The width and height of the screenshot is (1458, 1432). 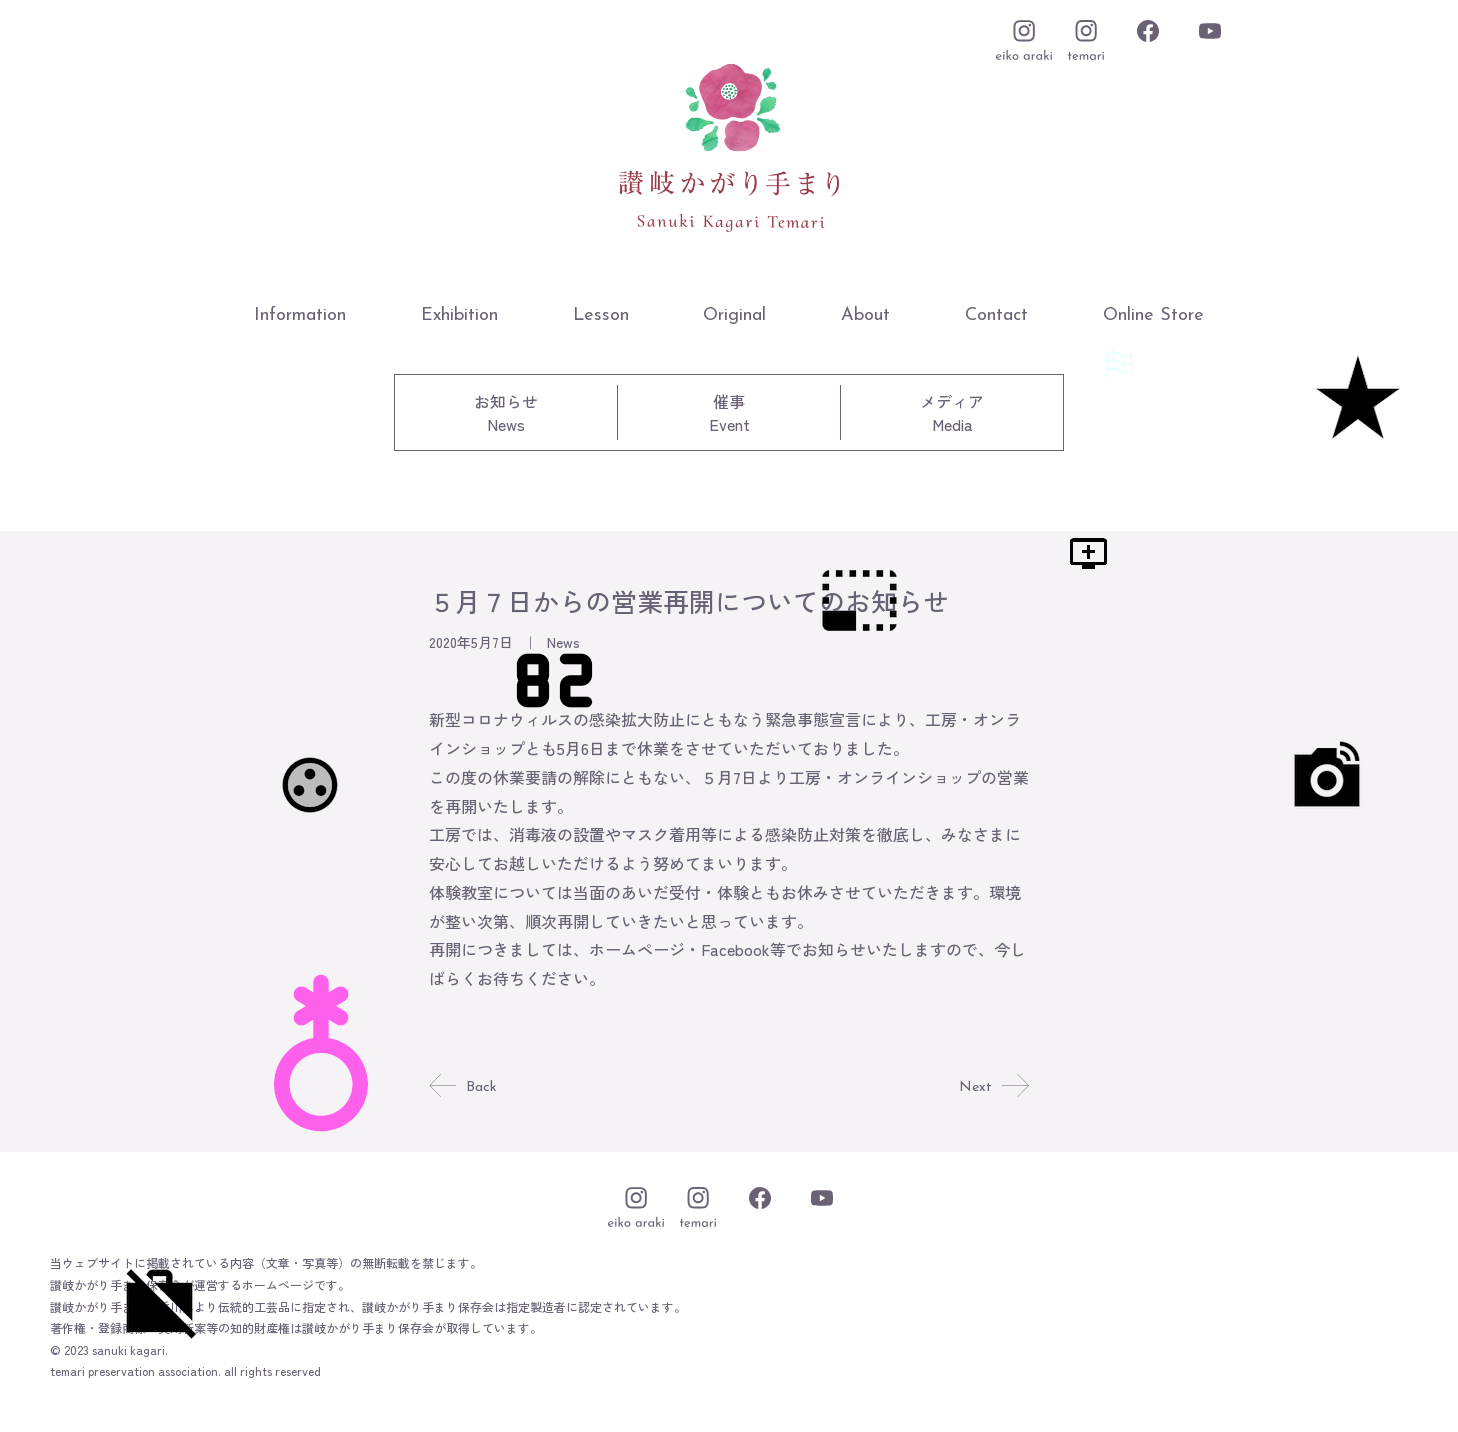 What do you see at coordinates (1088, 553) in the screenshot?
I see `add current video to watch queue` at bounding box center [1088, 553].